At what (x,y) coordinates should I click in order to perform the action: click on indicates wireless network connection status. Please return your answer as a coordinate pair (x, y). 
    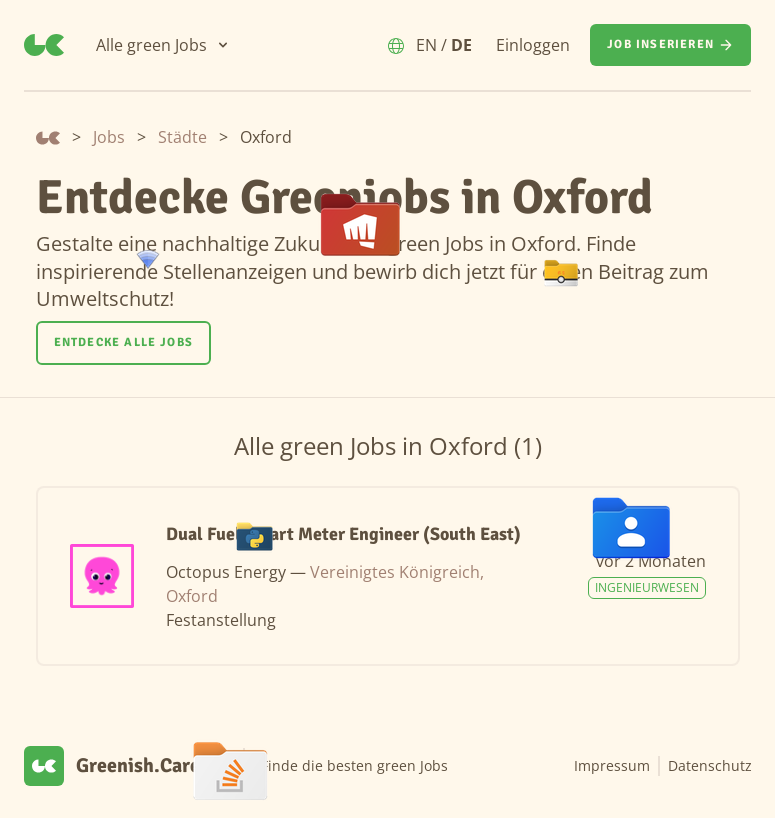
    Looking at the image, I should click on (148, 259).